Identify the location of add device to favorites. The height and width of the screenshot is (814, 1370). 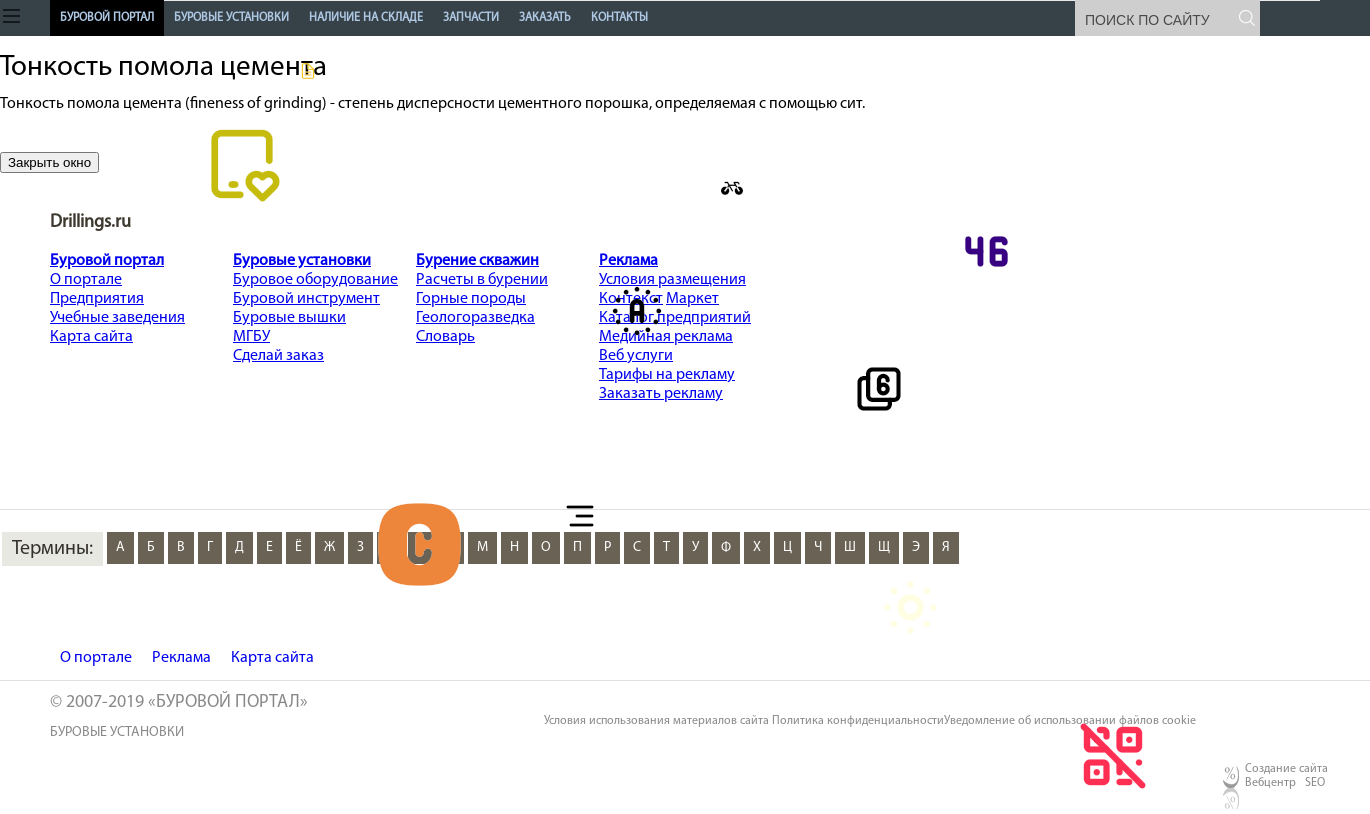
(242, 164).